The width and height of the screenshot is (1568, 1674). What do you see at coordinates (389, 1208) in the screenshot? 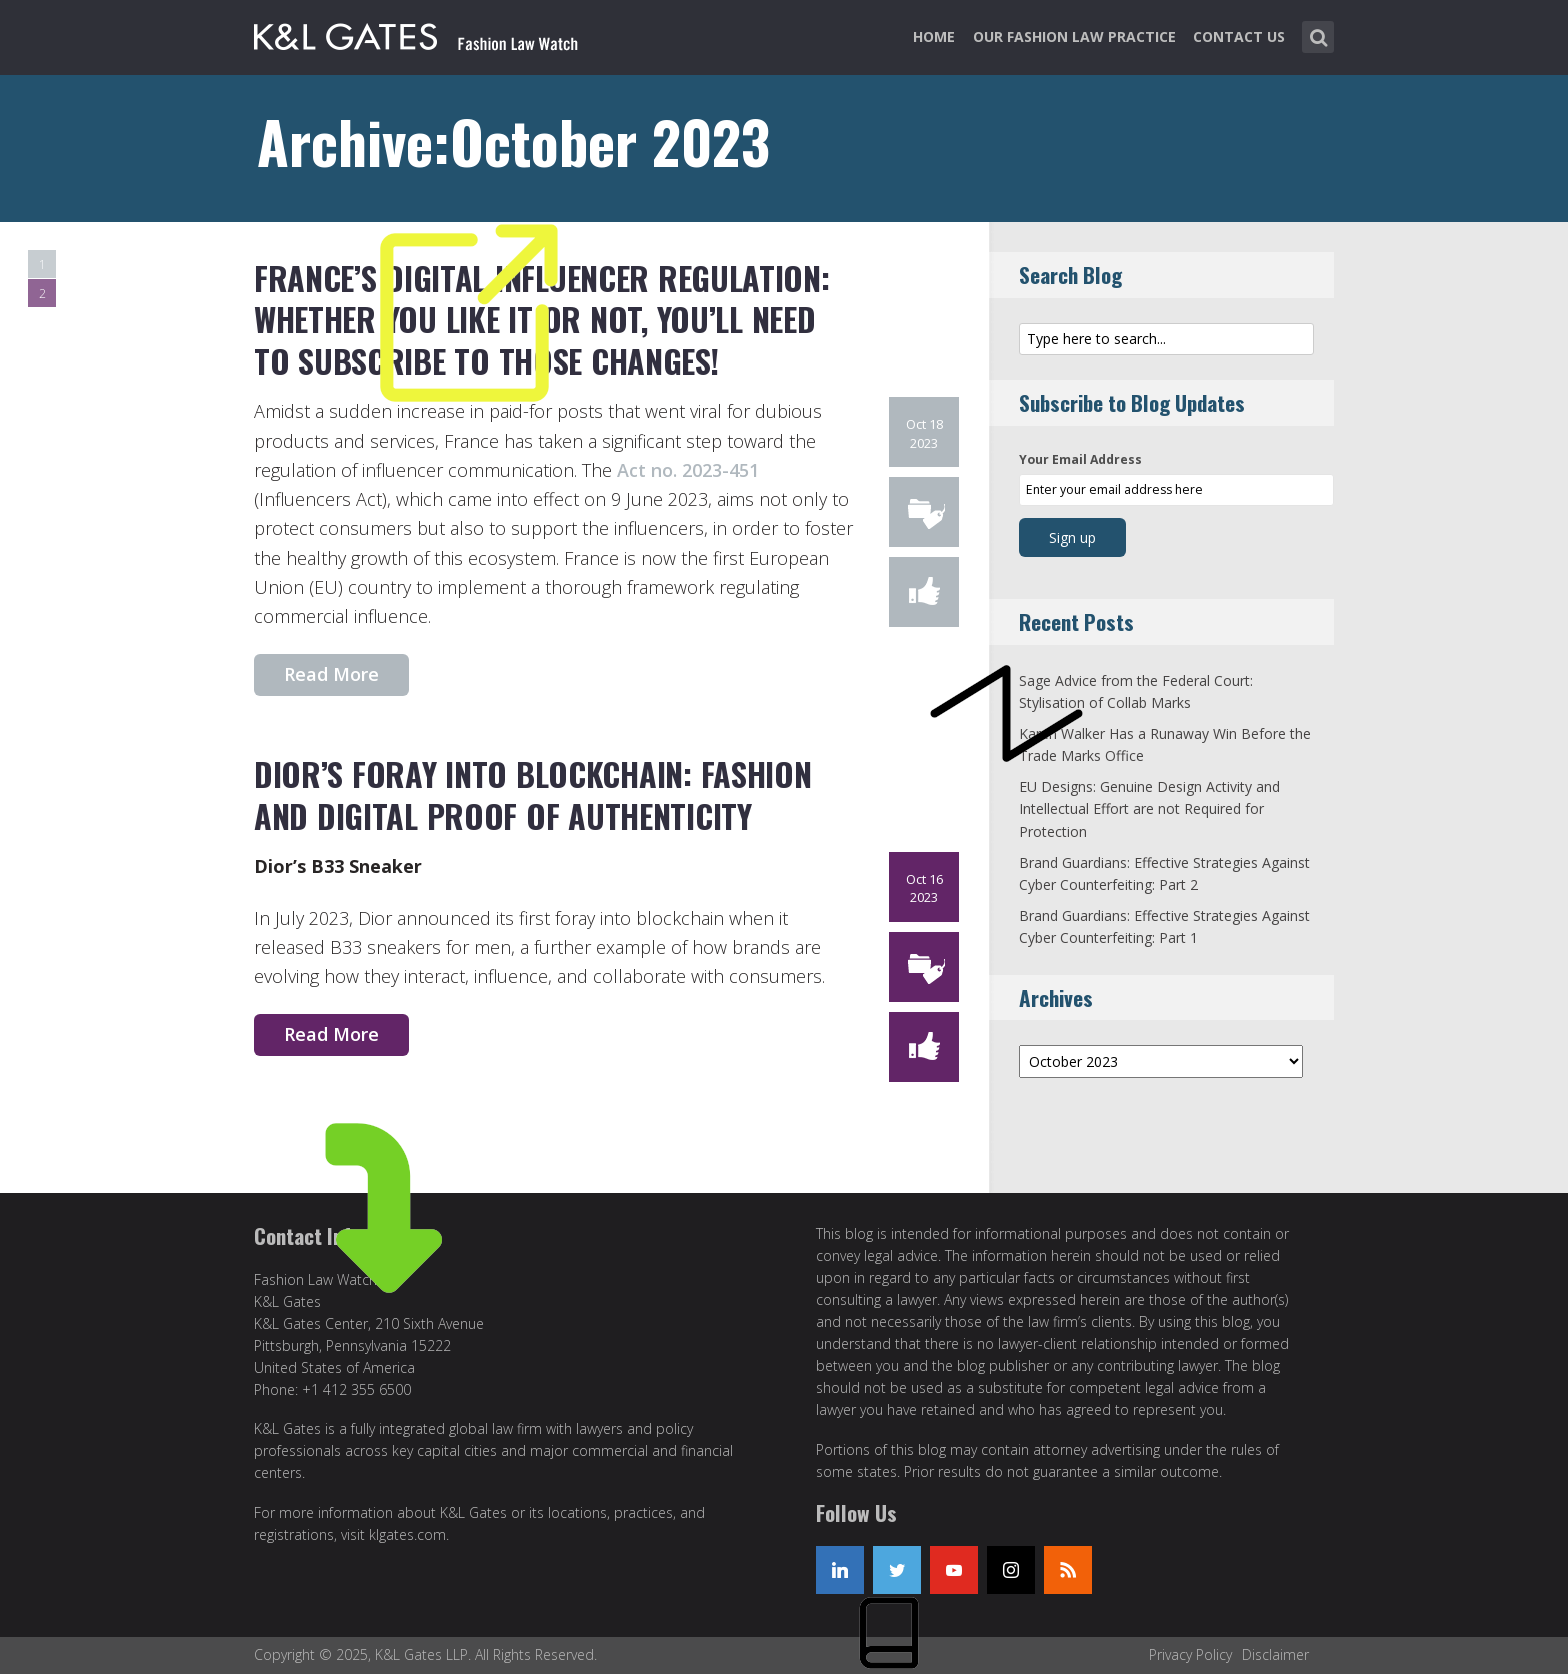
I see `go down a level or subdirectory` at bounding box center [389, 1208].